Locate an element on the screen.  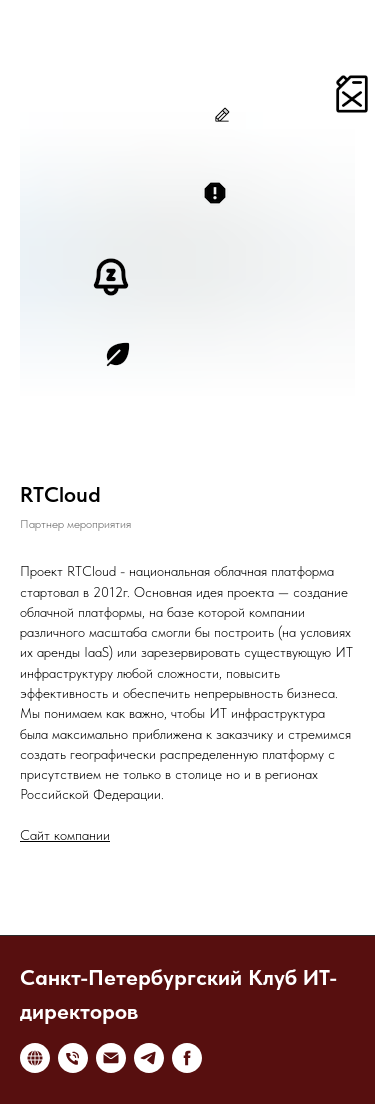
indicates fuel or gas-related settings is located at coordinates (352, 94).